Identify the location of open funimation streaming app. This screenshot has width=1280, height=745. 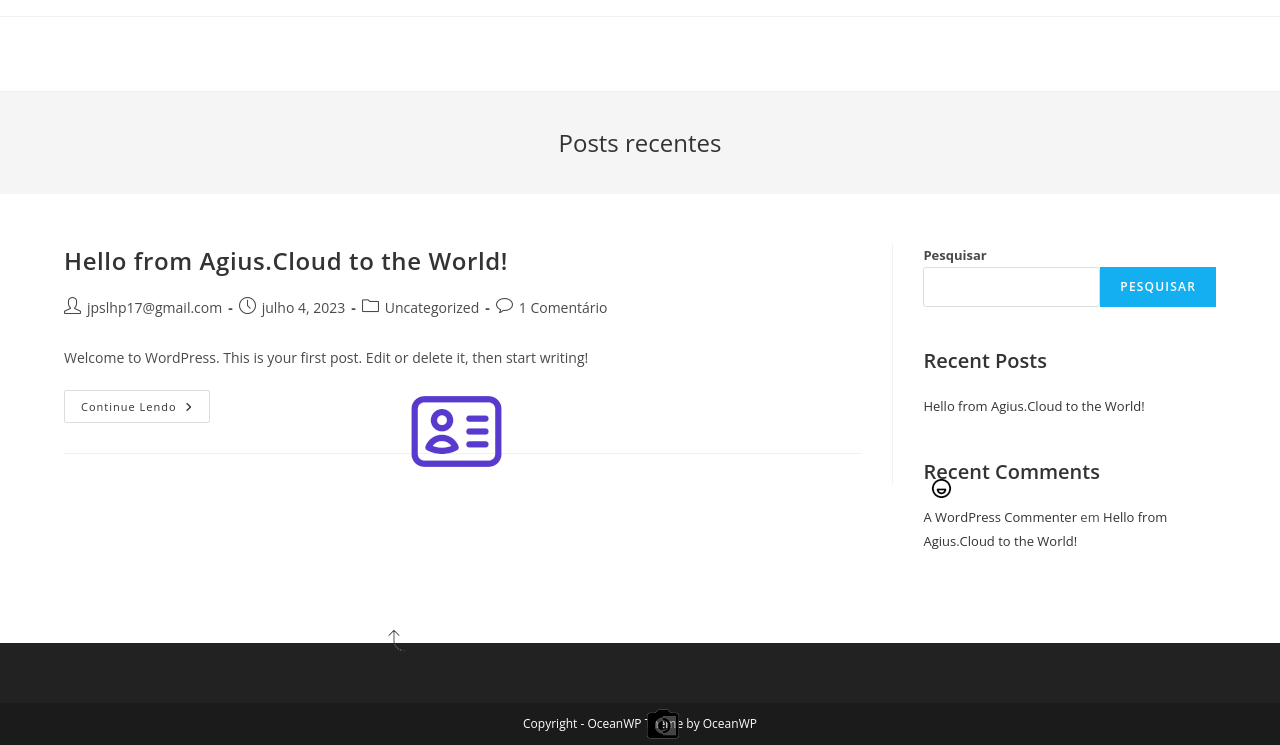
(941, 488).